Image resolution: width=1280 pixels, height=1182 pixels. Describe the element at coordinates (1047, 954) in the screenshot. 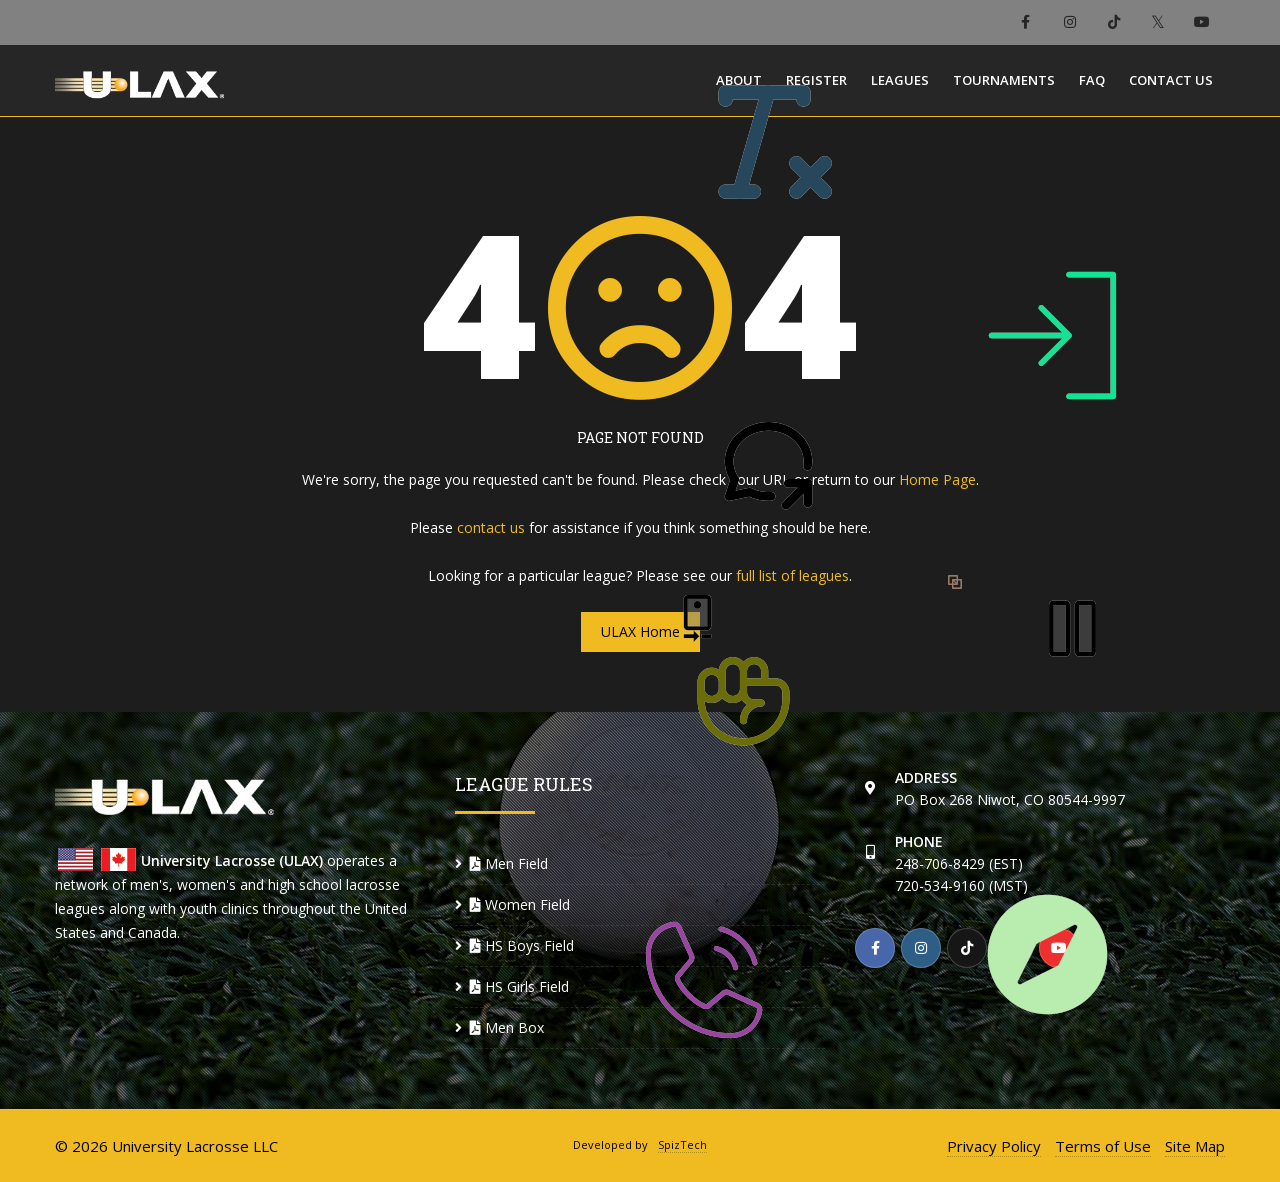

I see `navigate or explore directions` at that location.